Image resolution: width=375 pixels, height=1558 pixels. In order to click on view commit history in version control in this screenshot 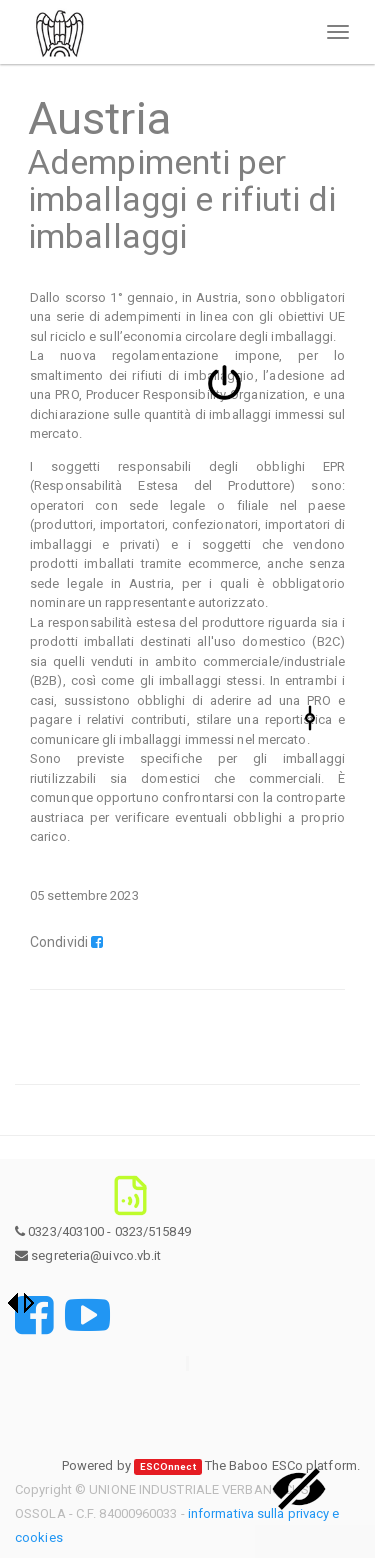, I will do `click(310, 718)`.